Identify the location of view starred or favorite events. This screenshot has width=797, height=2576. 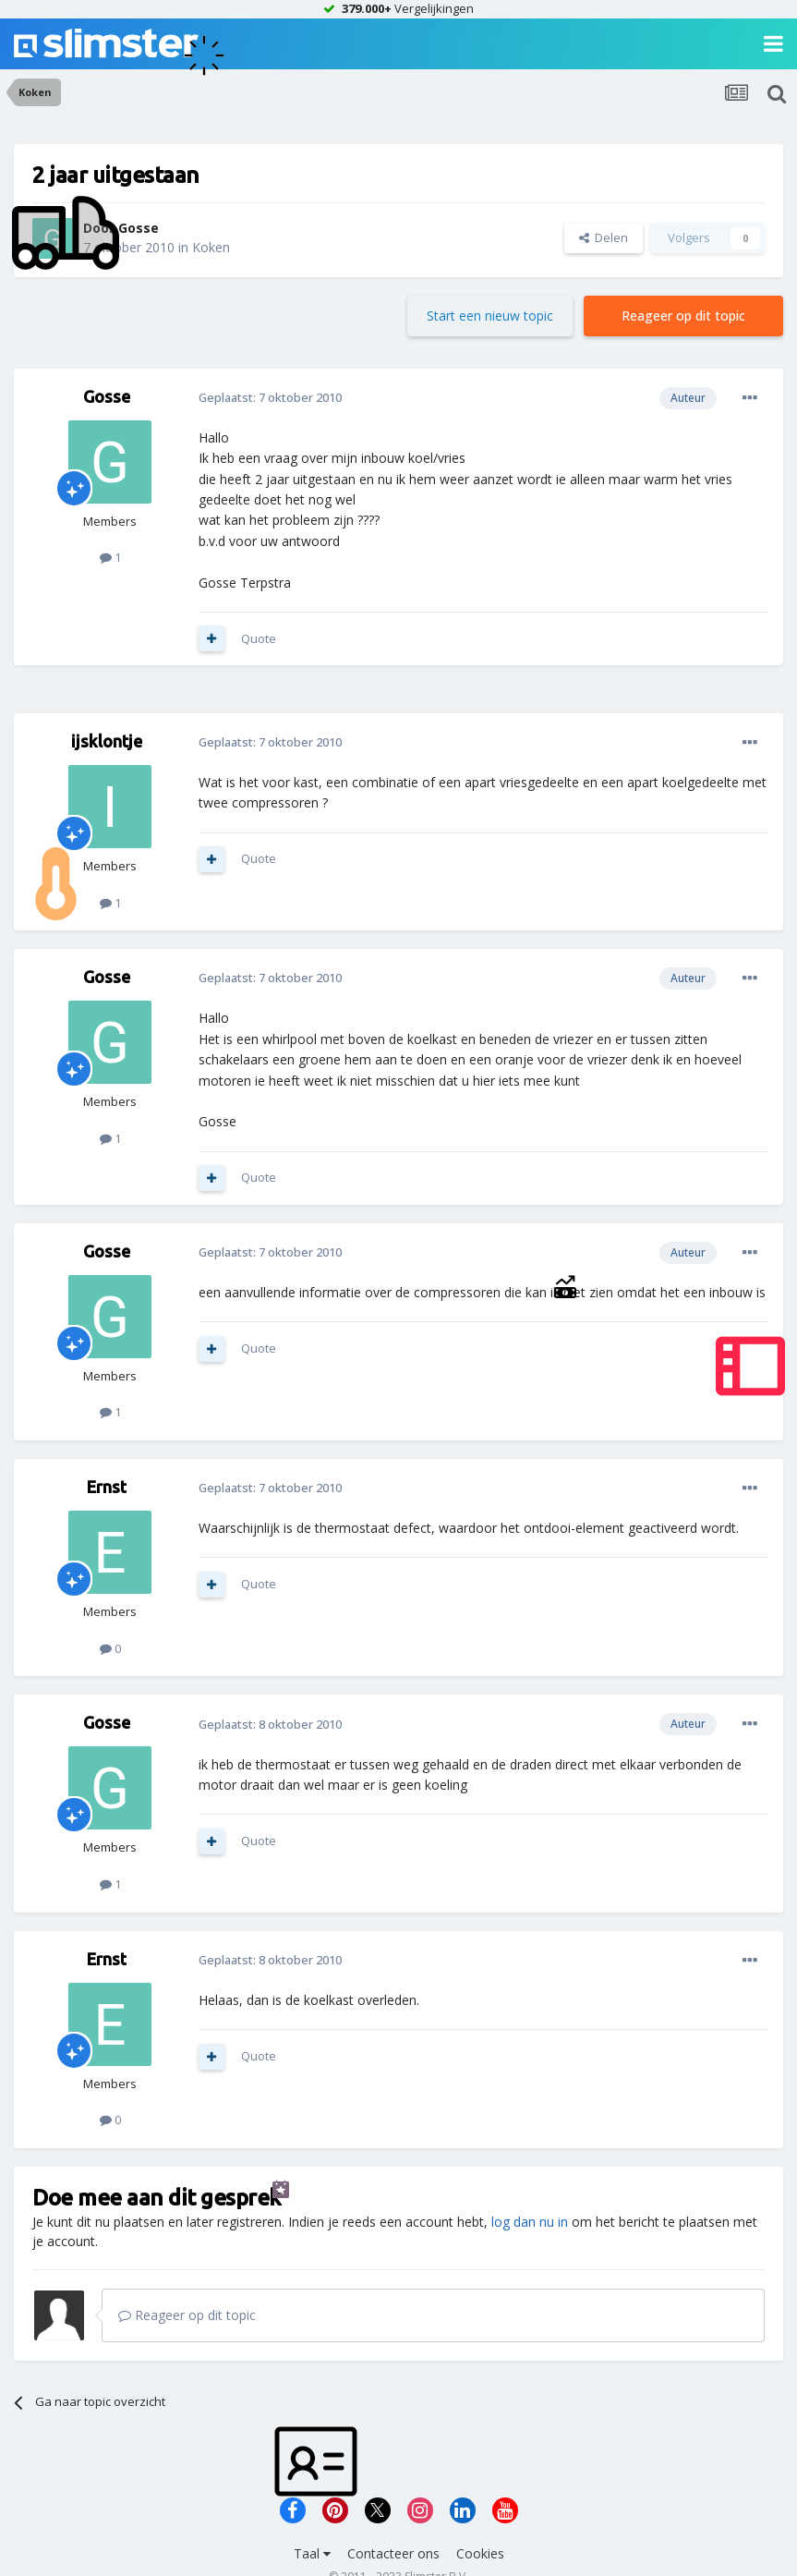
(281, 2190).